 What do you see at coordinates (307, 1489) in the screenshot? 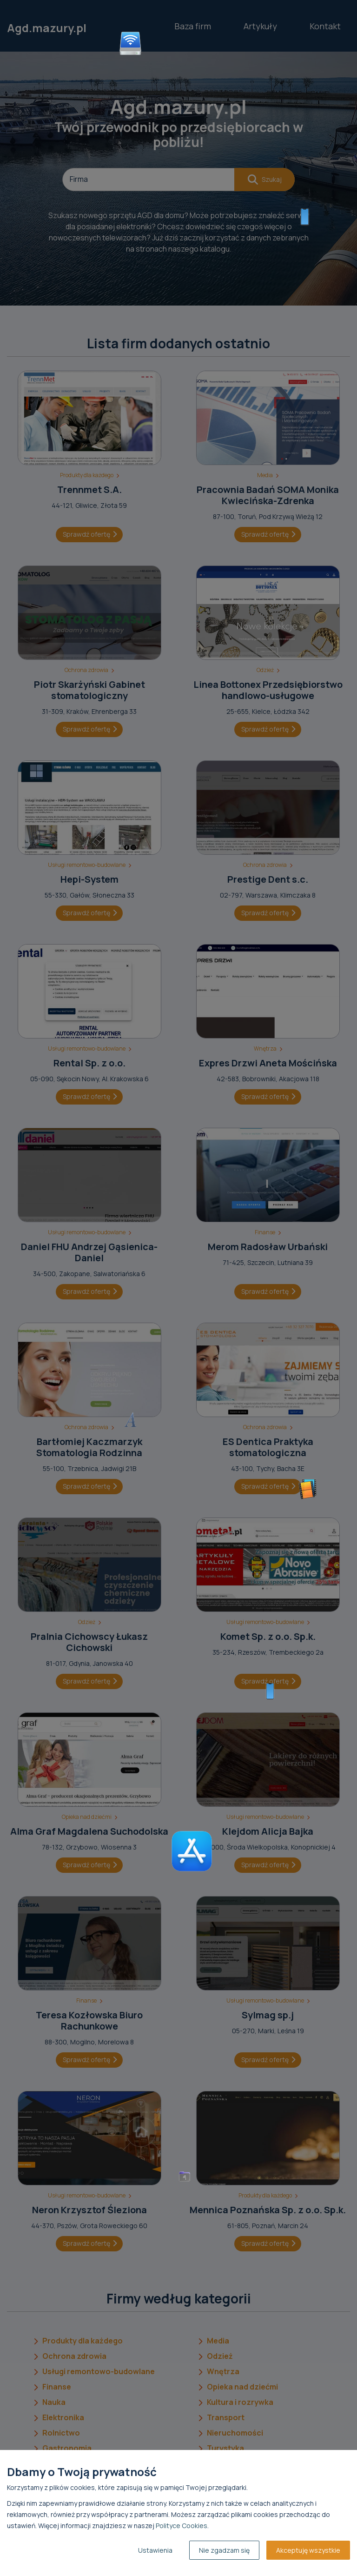
I see `open iMovie library` at bounding box center [307, 1489].